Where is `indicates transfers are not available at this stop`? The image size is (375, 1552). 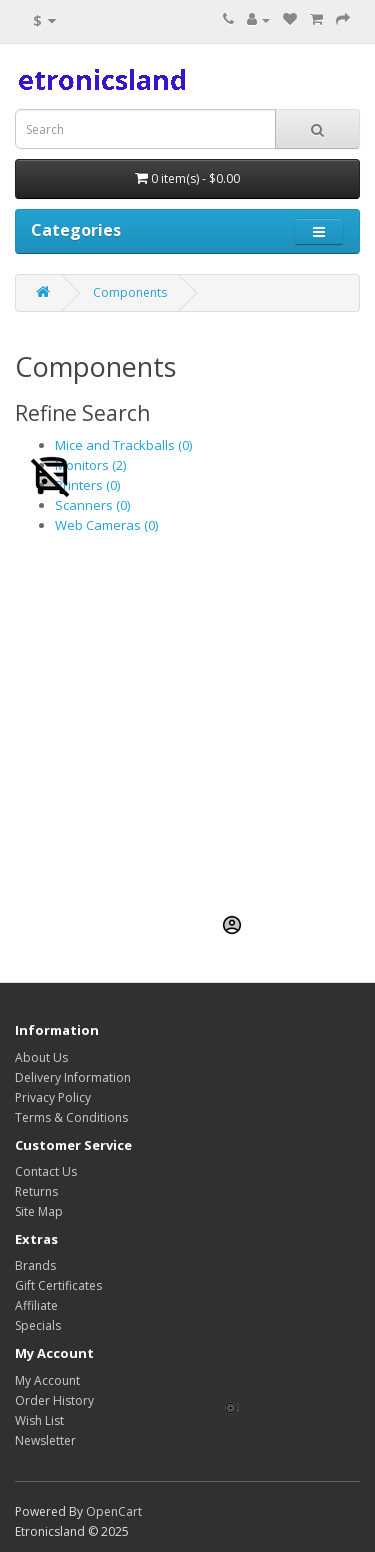
indicates transfers are not available at this stop is located at coordinates (51, 476).